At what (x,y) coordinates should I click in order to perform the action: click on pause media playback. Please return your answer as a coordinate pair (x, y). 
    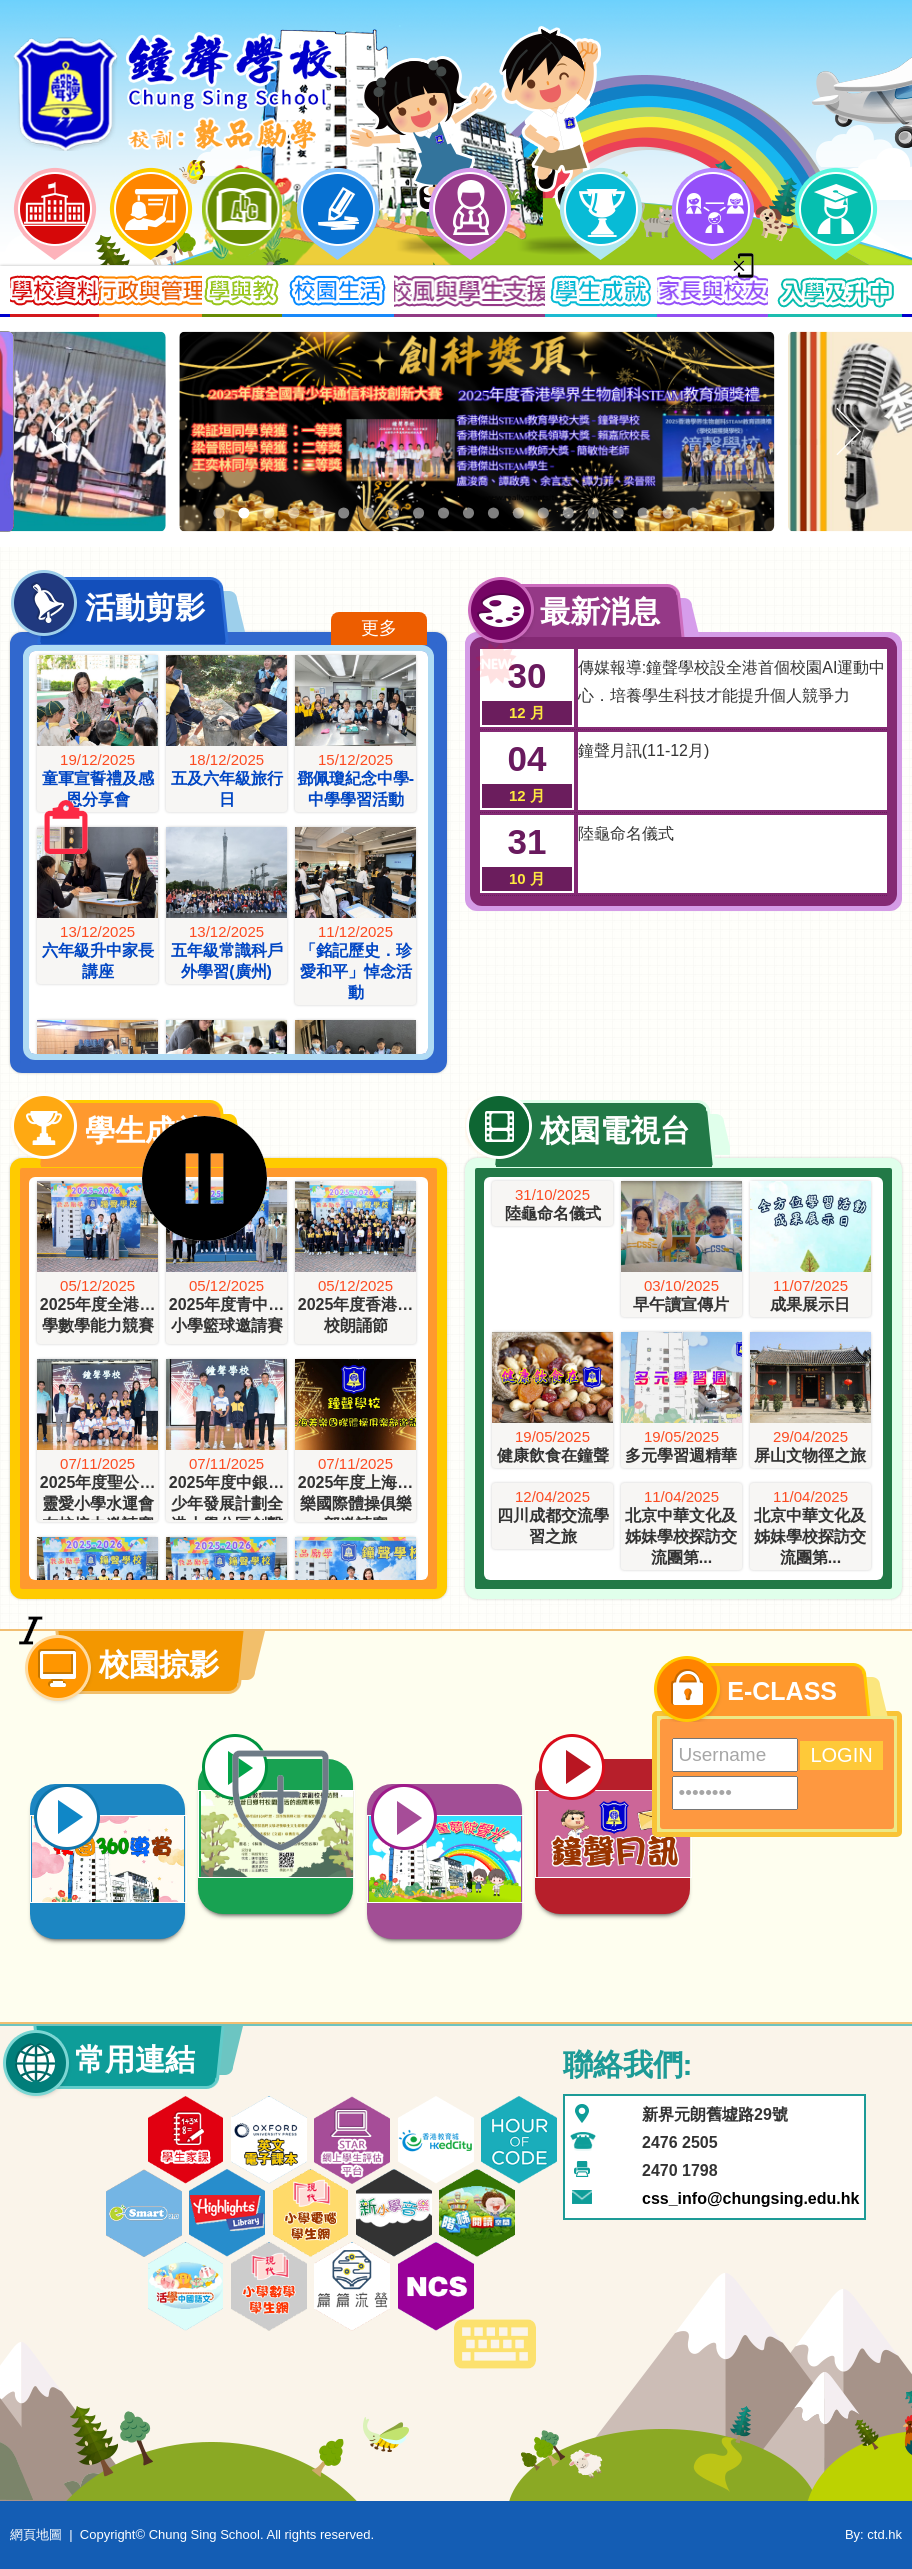
    Looking at the image, I should click on (204, 1178).